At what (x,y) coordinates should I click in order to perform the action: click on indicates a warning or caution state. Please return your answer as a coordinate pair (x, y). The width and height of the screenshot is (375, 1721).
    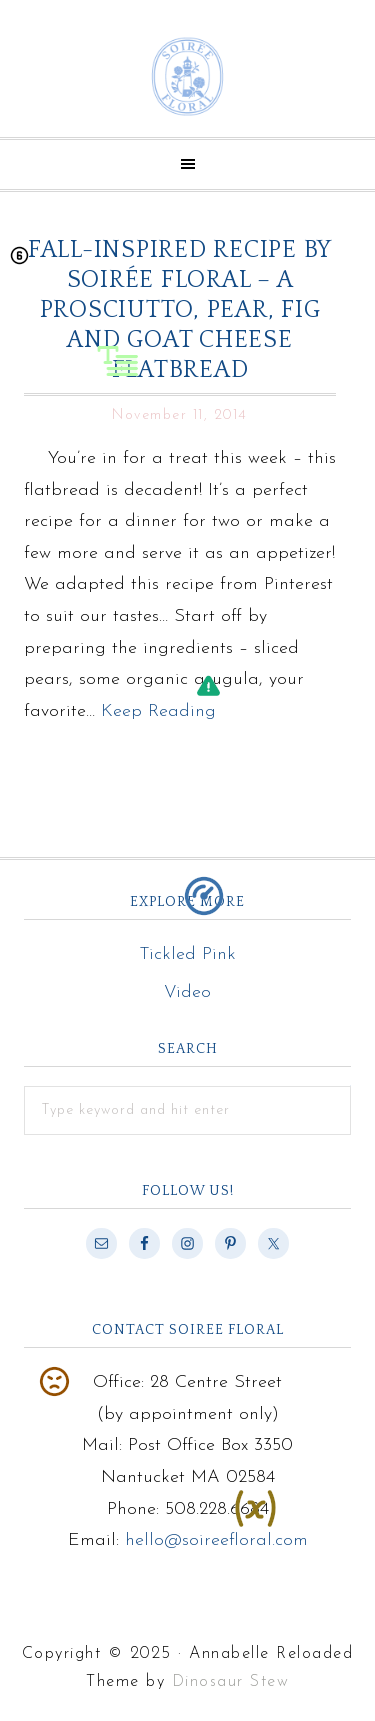
    Looking at the image, I should click on (208, 686).